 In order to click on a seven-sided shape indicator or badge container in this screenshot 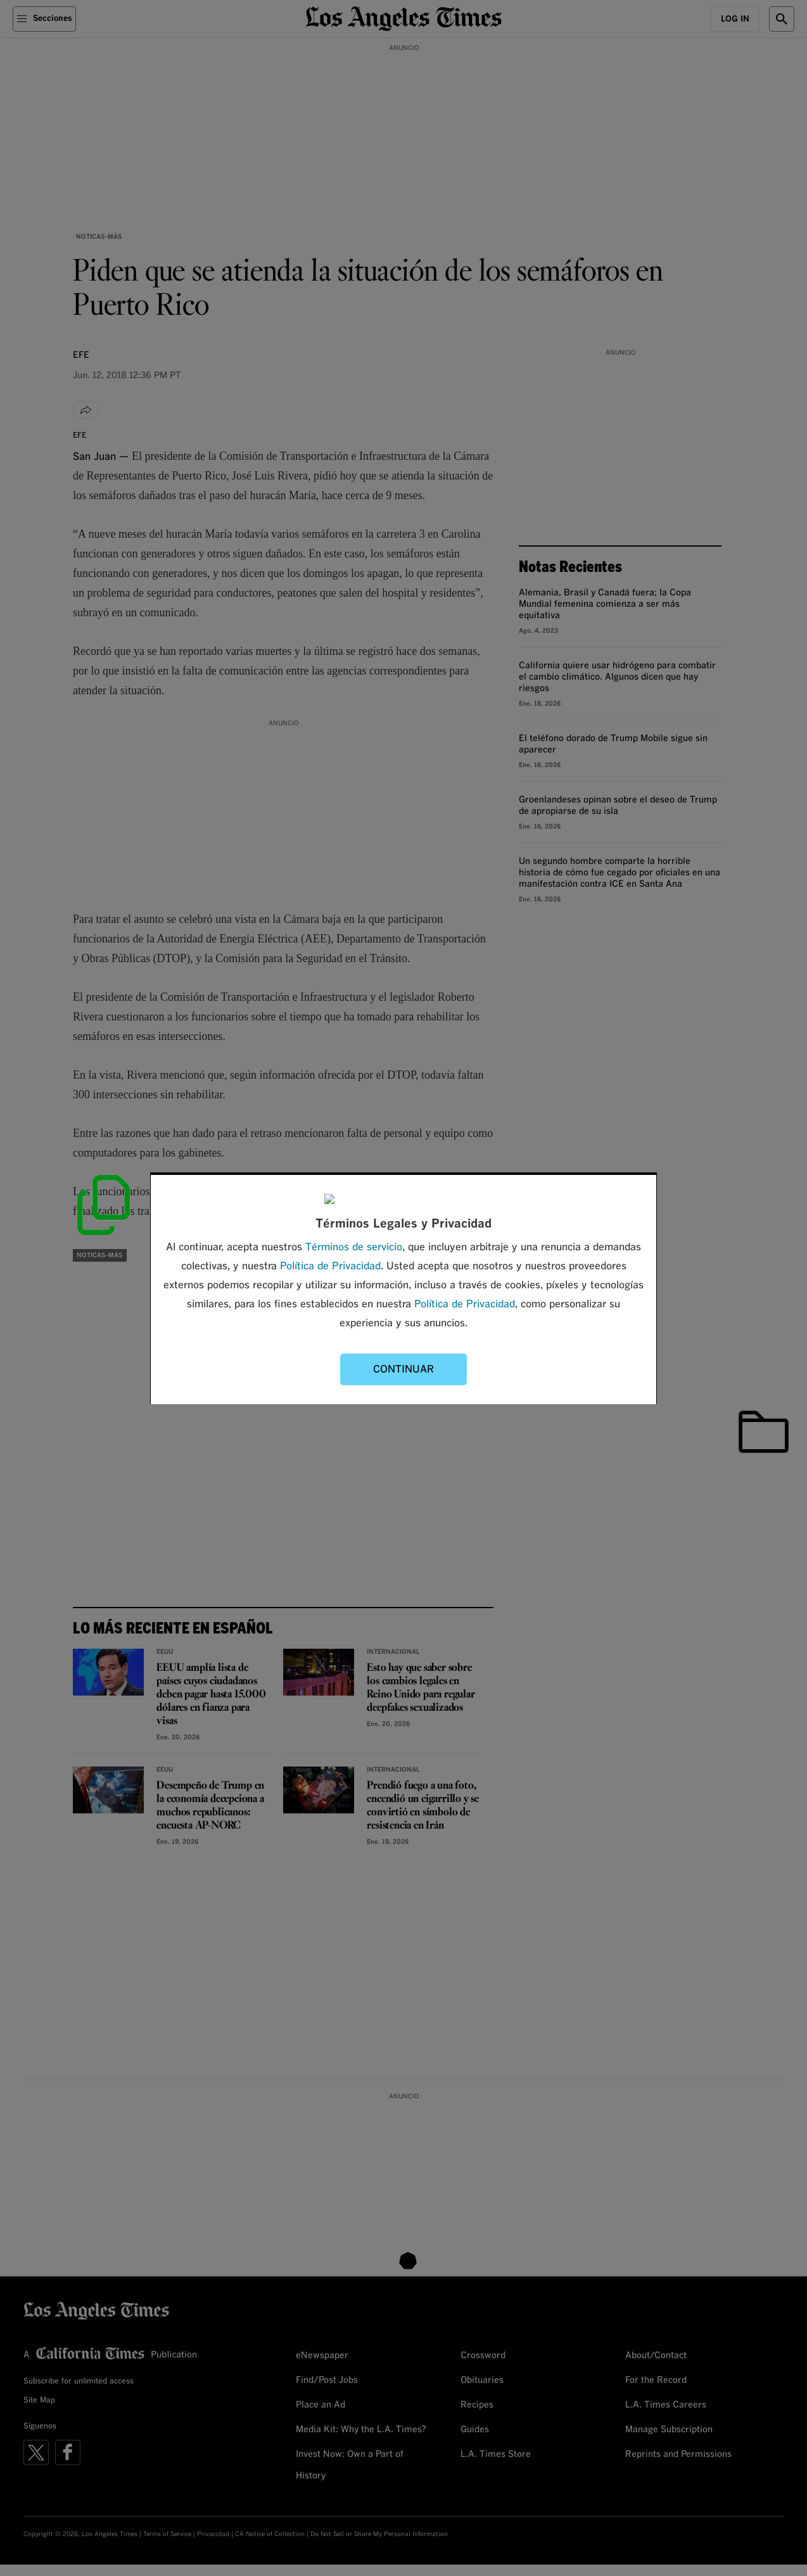, I will do `click(408, 2261)`.